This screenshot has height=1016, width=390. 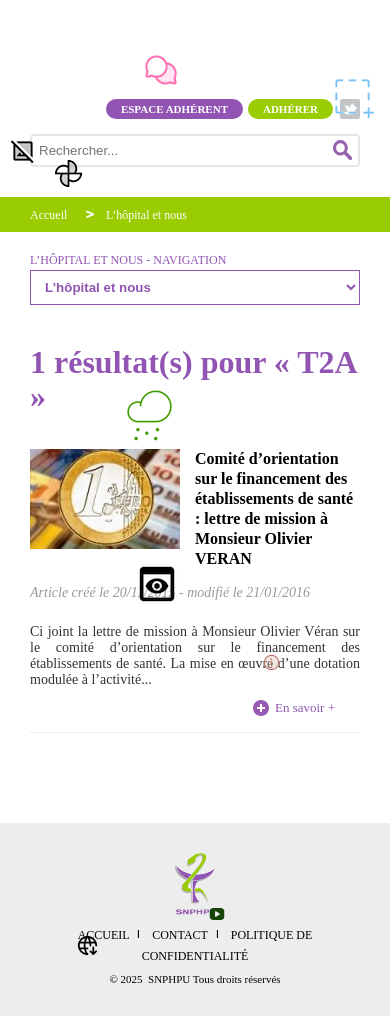 I want to click on open chat or messaging, so click(x=161, y=70).